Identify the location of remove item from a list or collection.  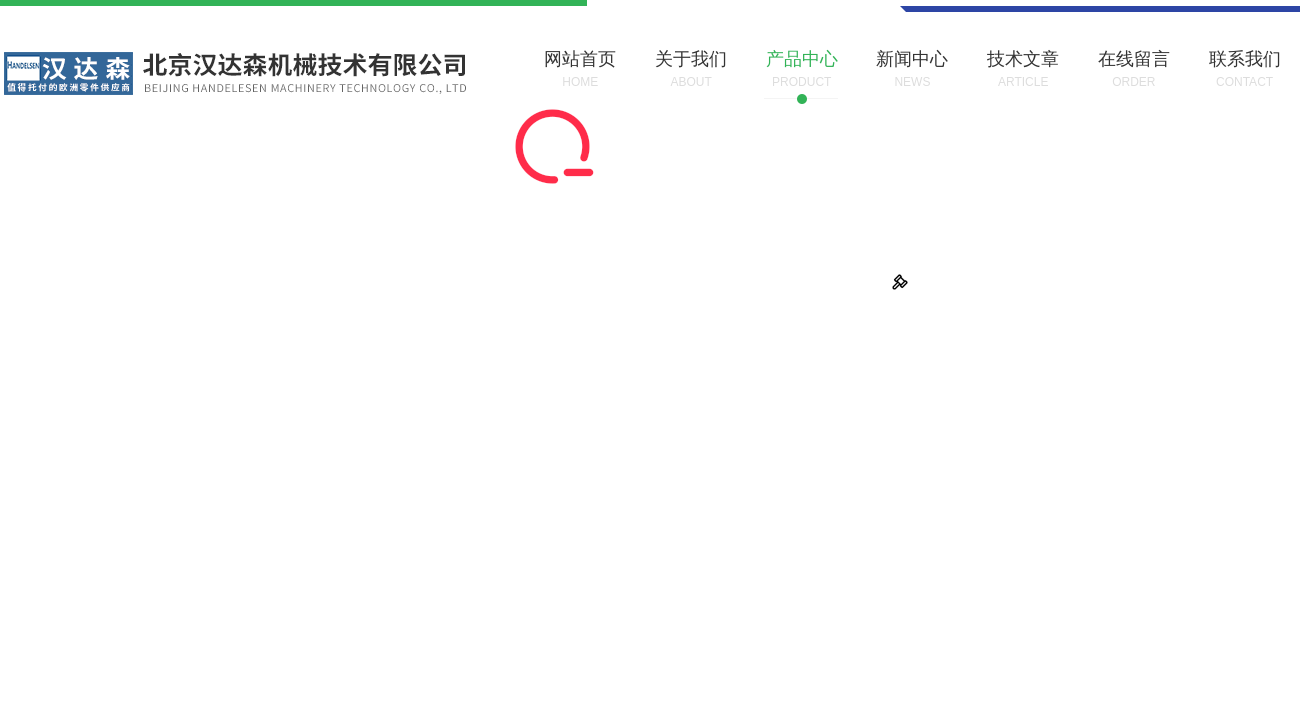
(552, 146).